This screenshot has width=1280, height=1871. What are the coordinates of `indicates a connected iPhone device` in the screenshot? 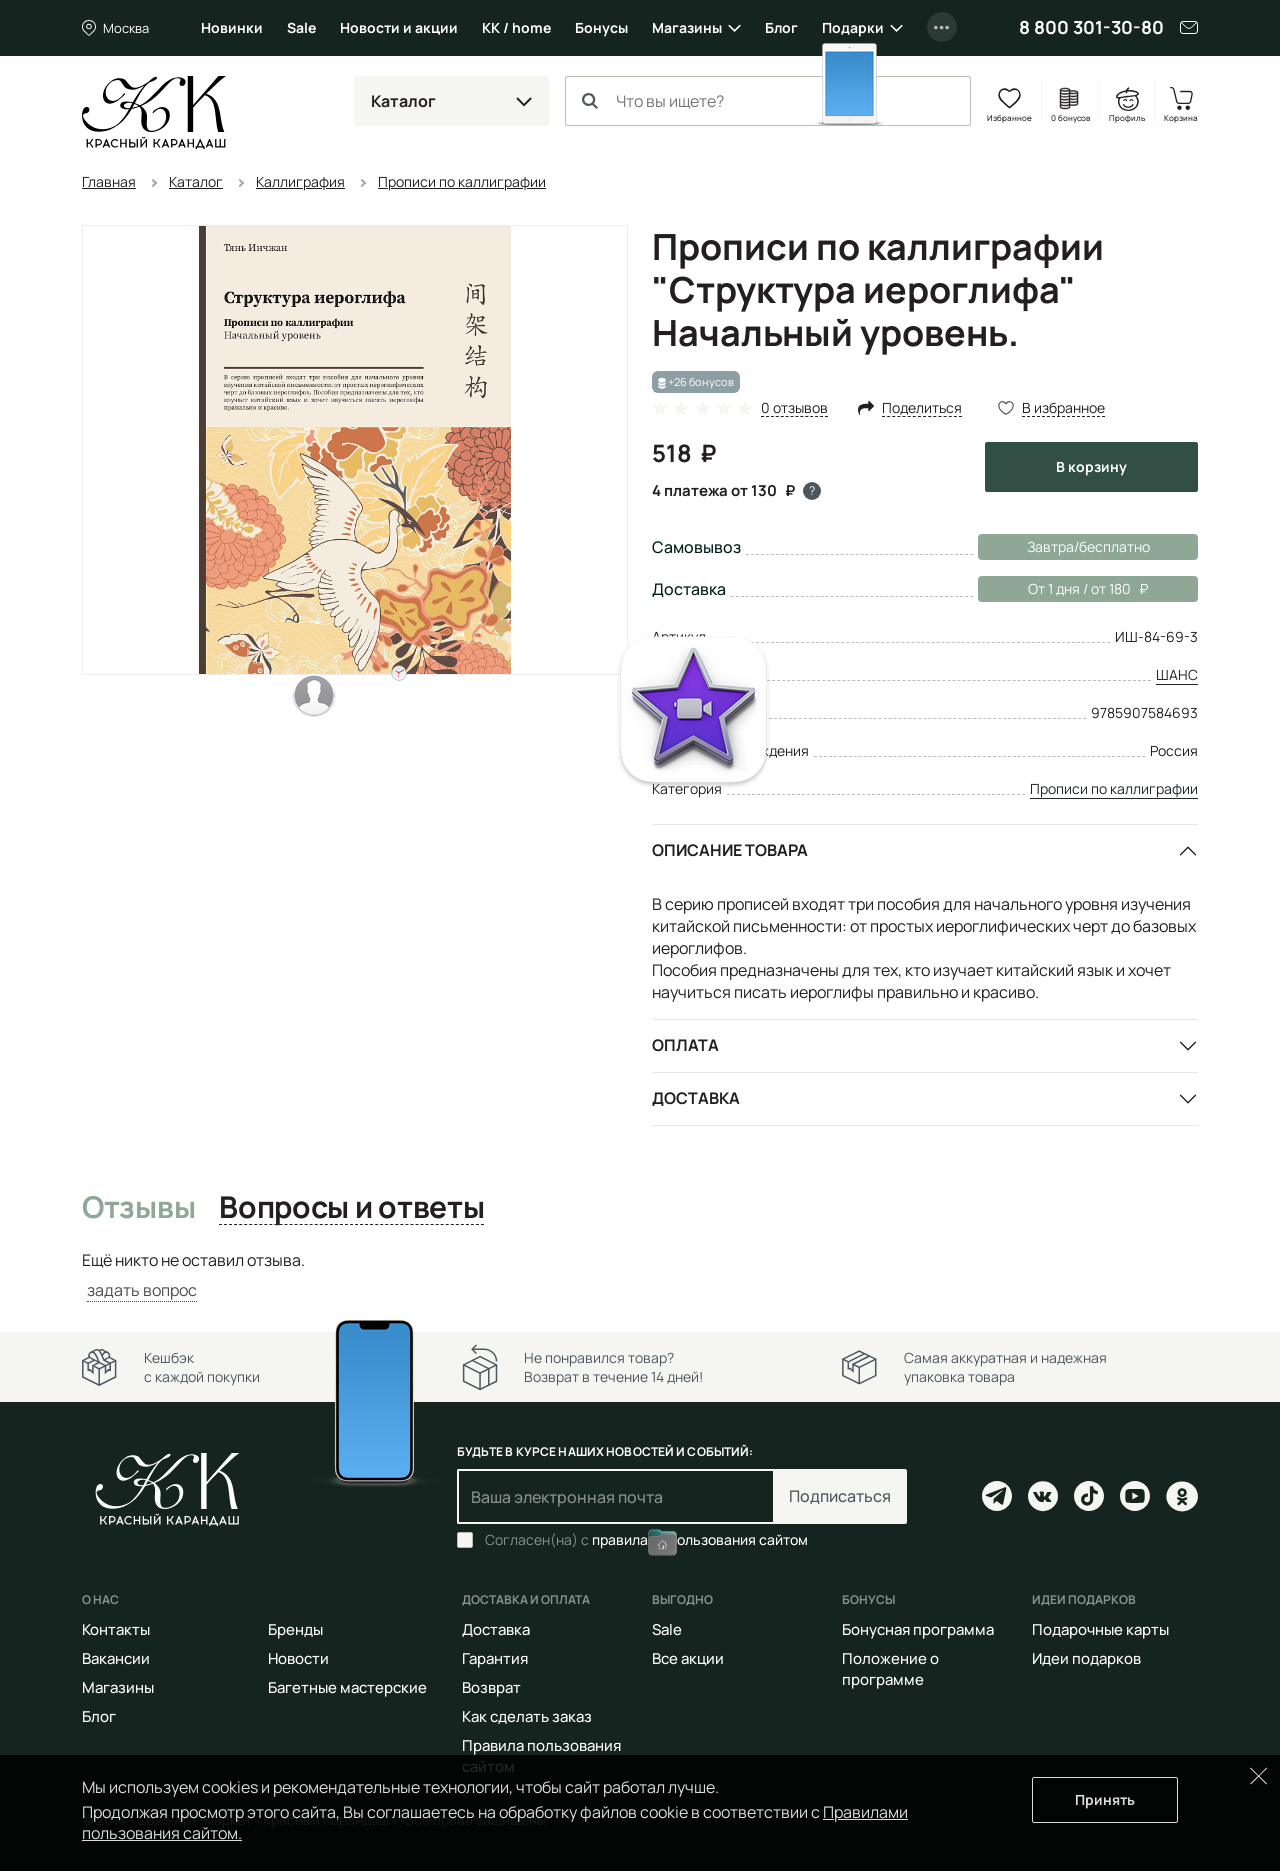 It's located at (374, 1403).